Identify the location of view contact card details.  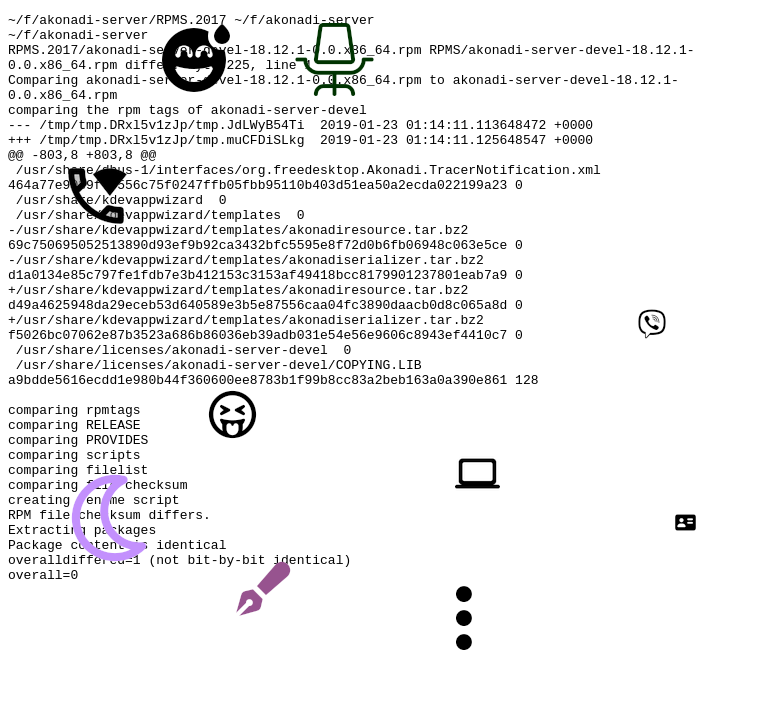
(685, 522).